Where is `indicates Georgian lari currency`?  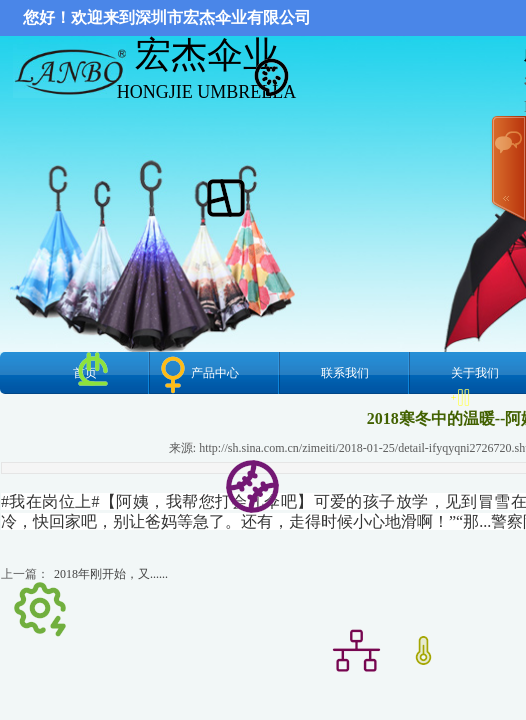 indicates Georgian lari currency is located at coordinates (93, 369).